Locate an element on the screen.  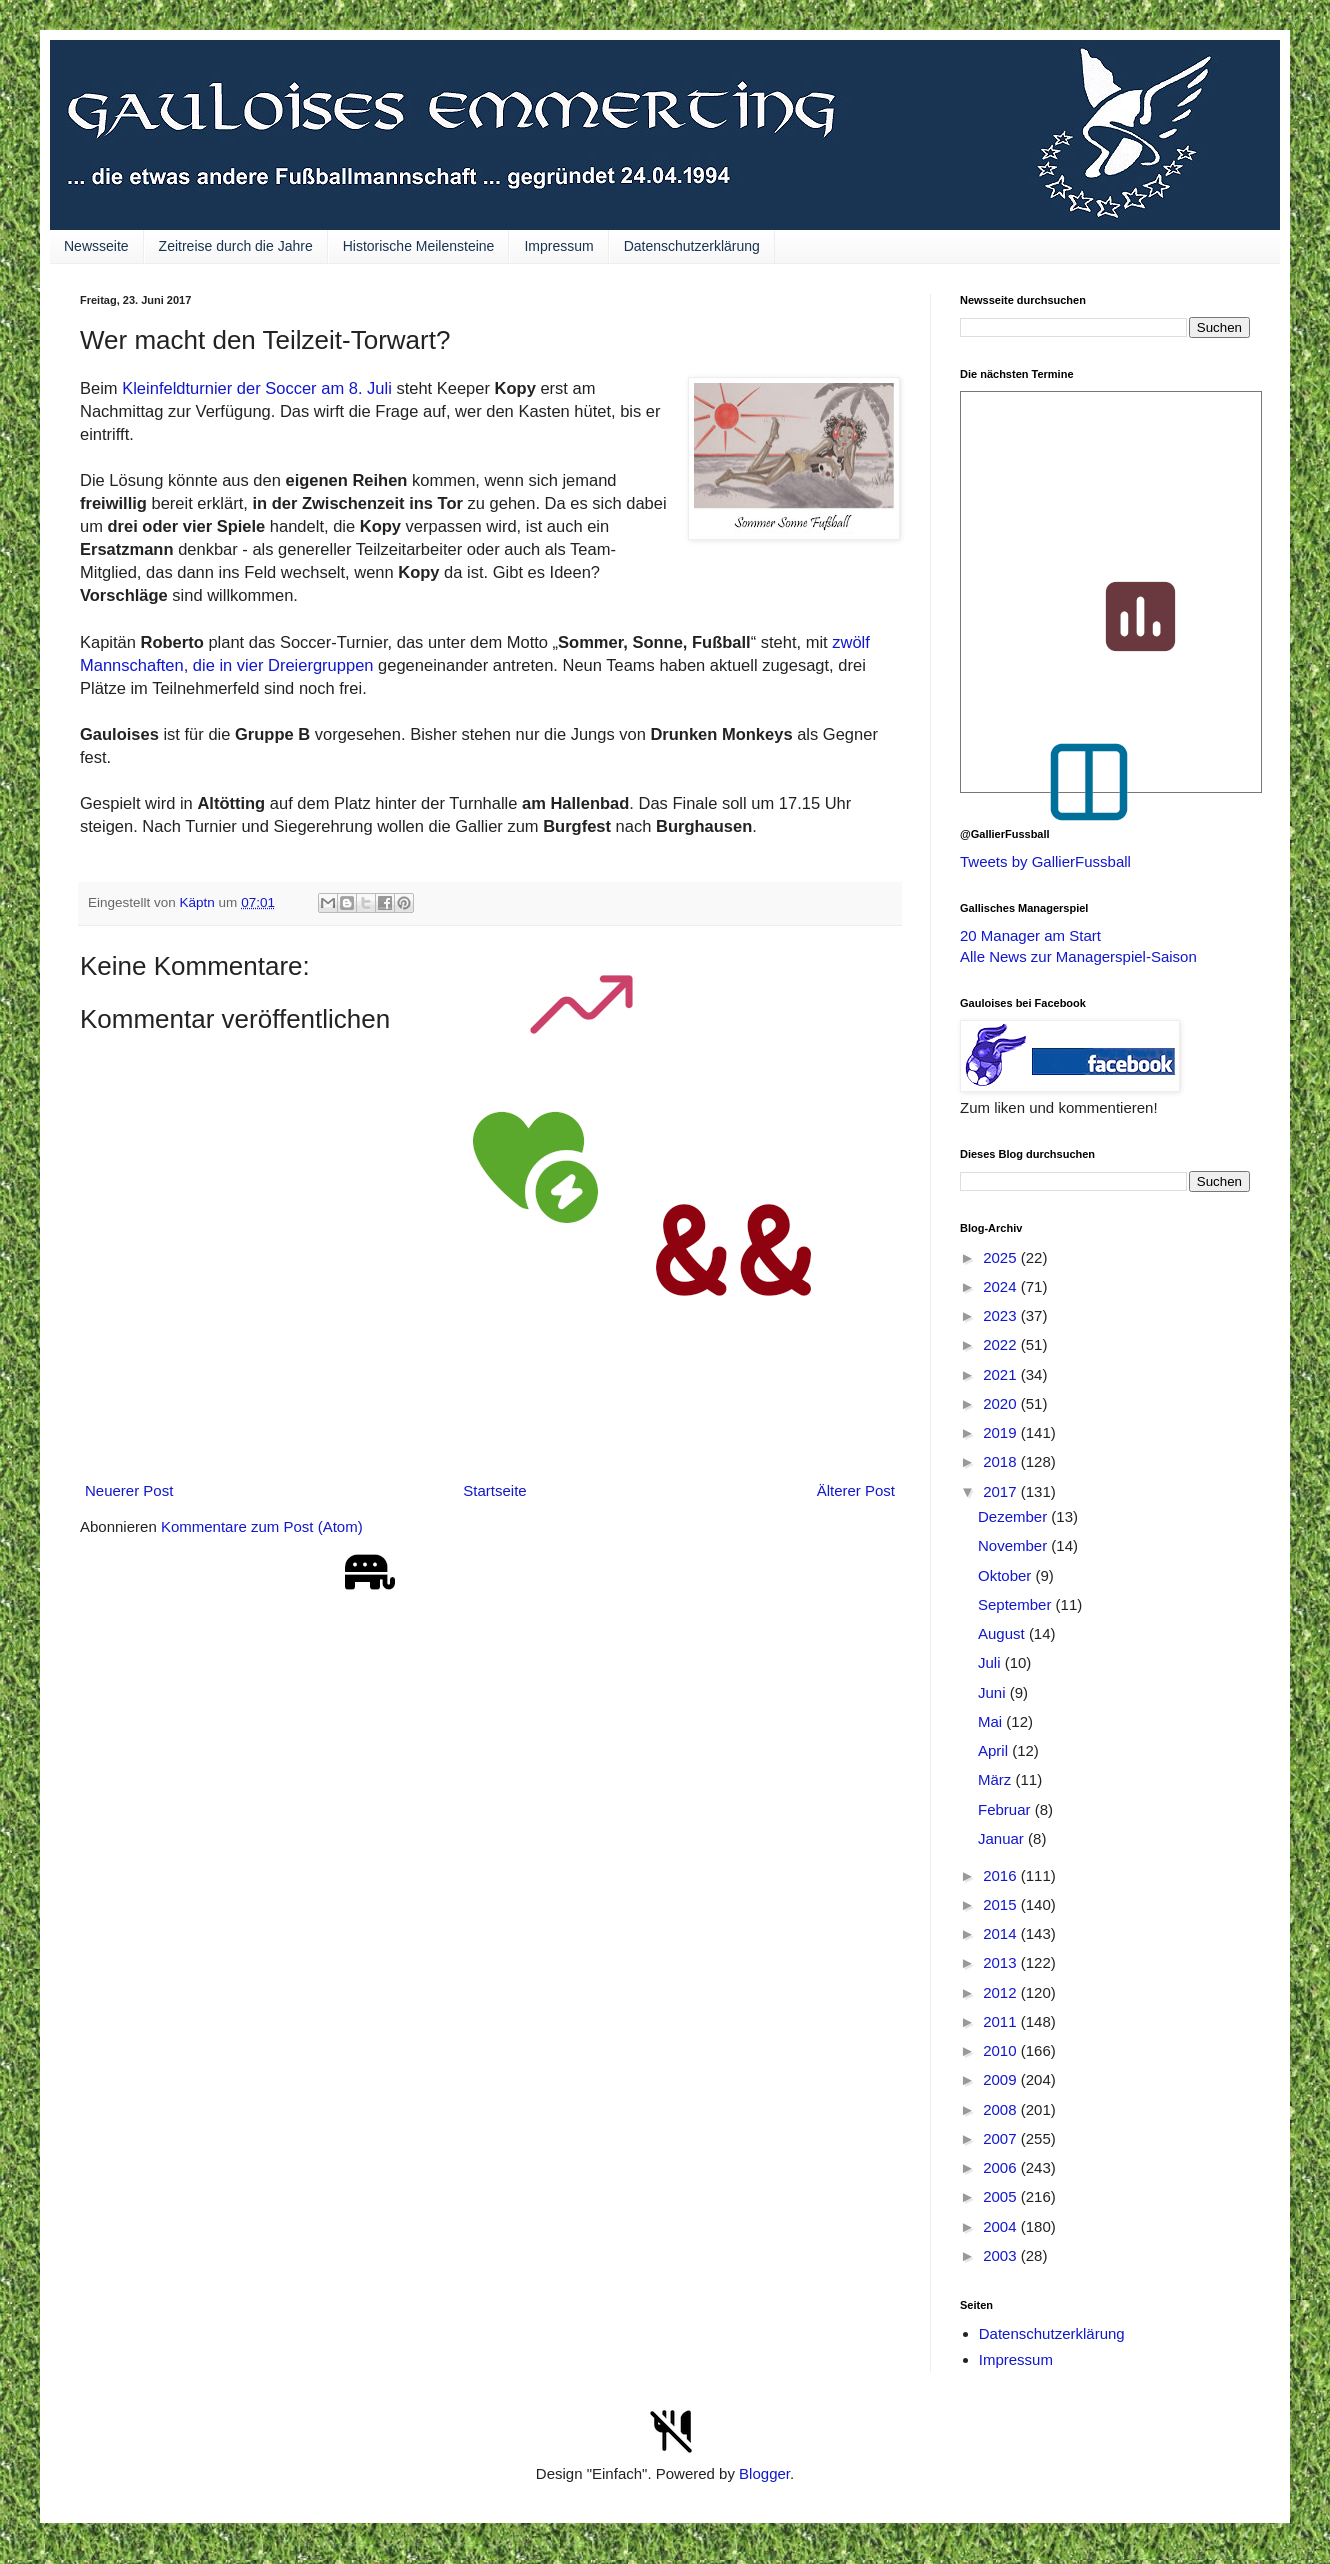
view poll results is located at coordinates (1140, 616).